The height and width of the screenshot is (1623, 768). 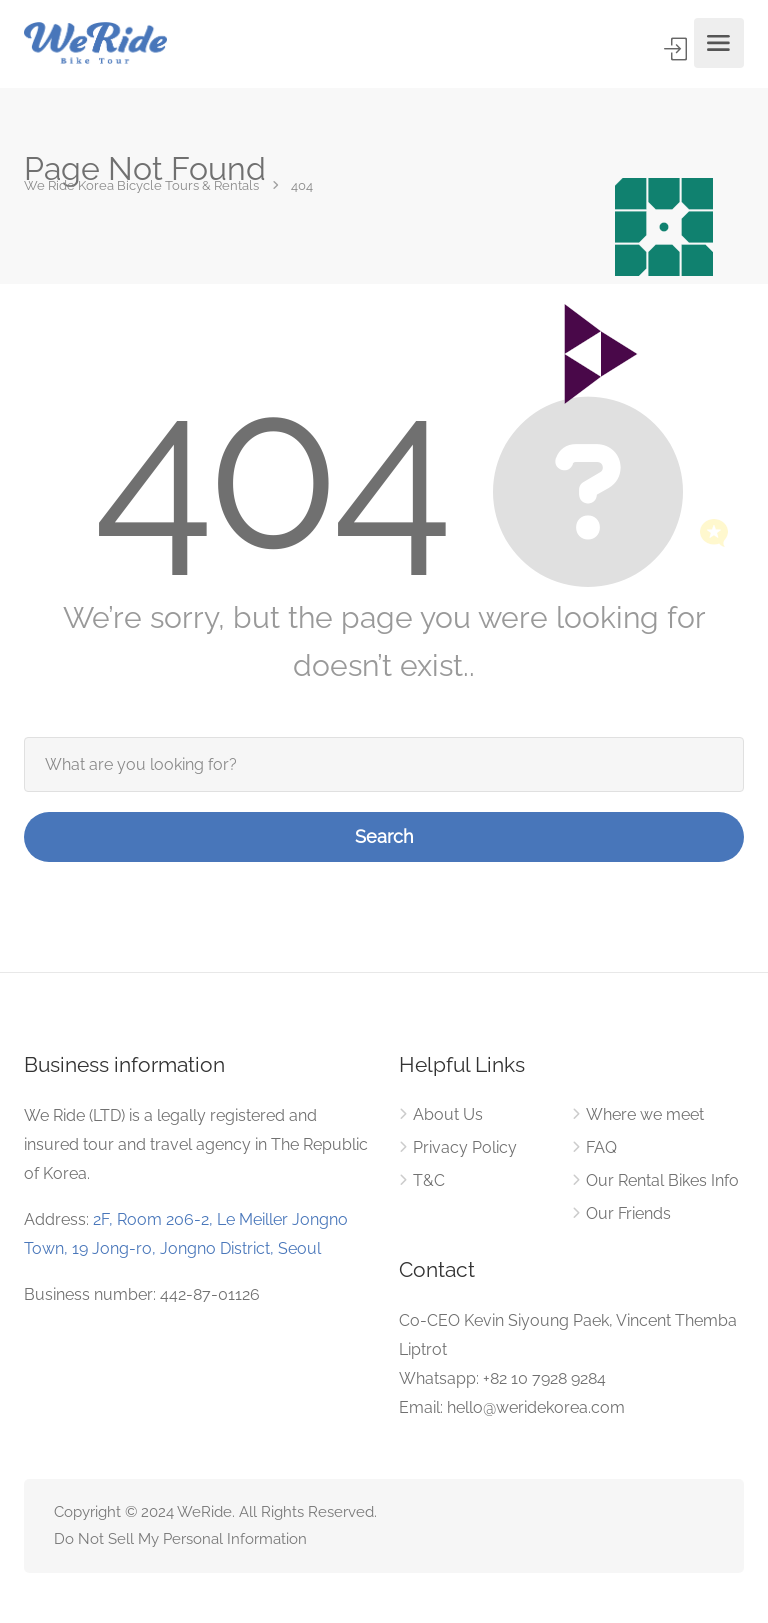 I want to click on open the Micro.blog app, so click(x=714, y=533).